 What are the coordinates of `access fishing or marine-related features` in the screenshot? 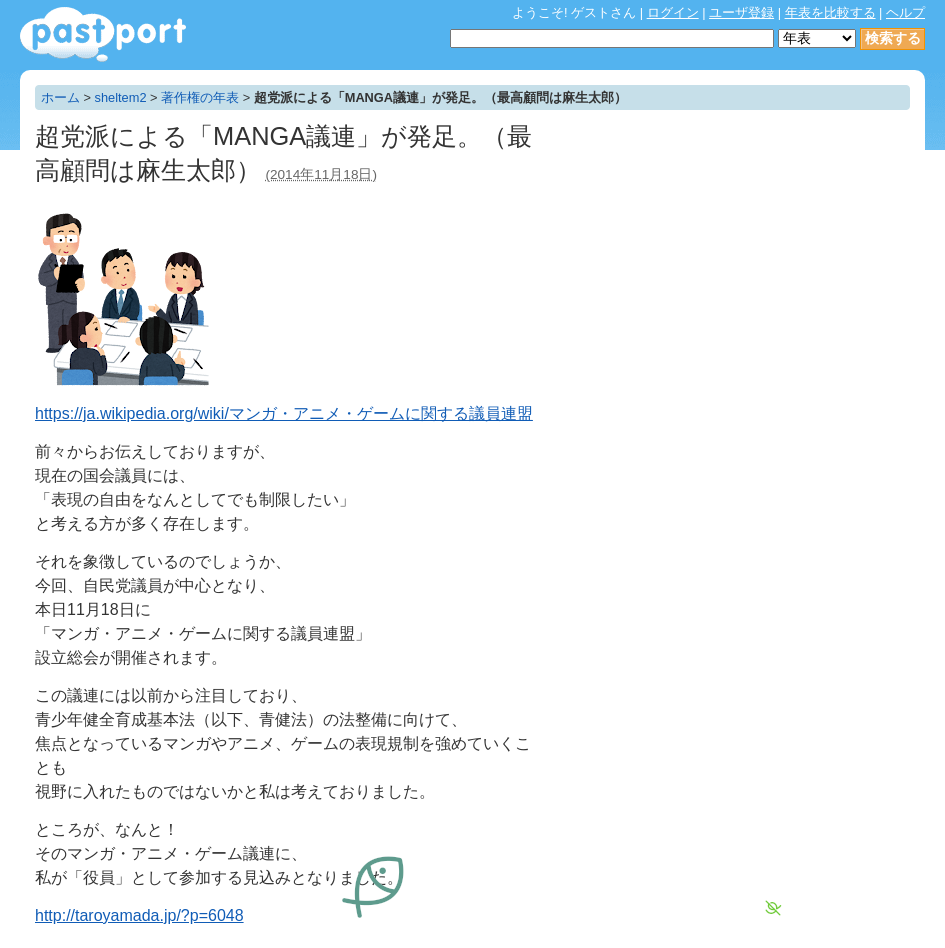 It's located at (375, 885).